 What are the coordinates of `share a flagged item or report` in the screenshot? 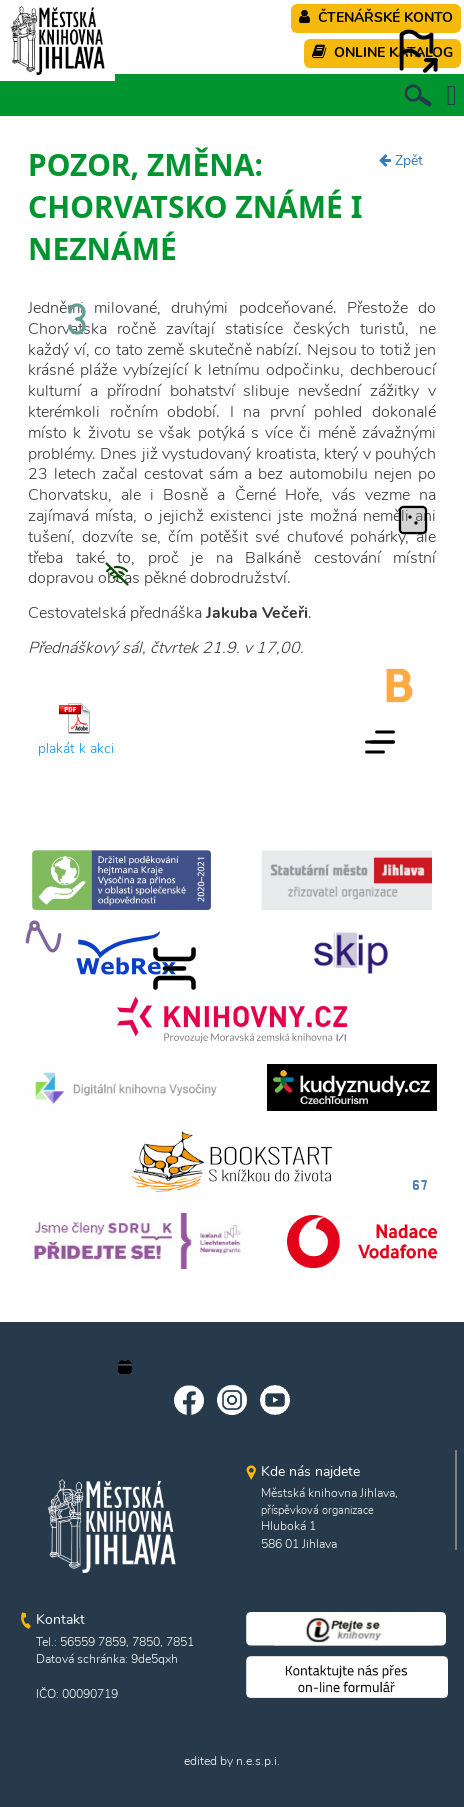 It's located at (416, 49).